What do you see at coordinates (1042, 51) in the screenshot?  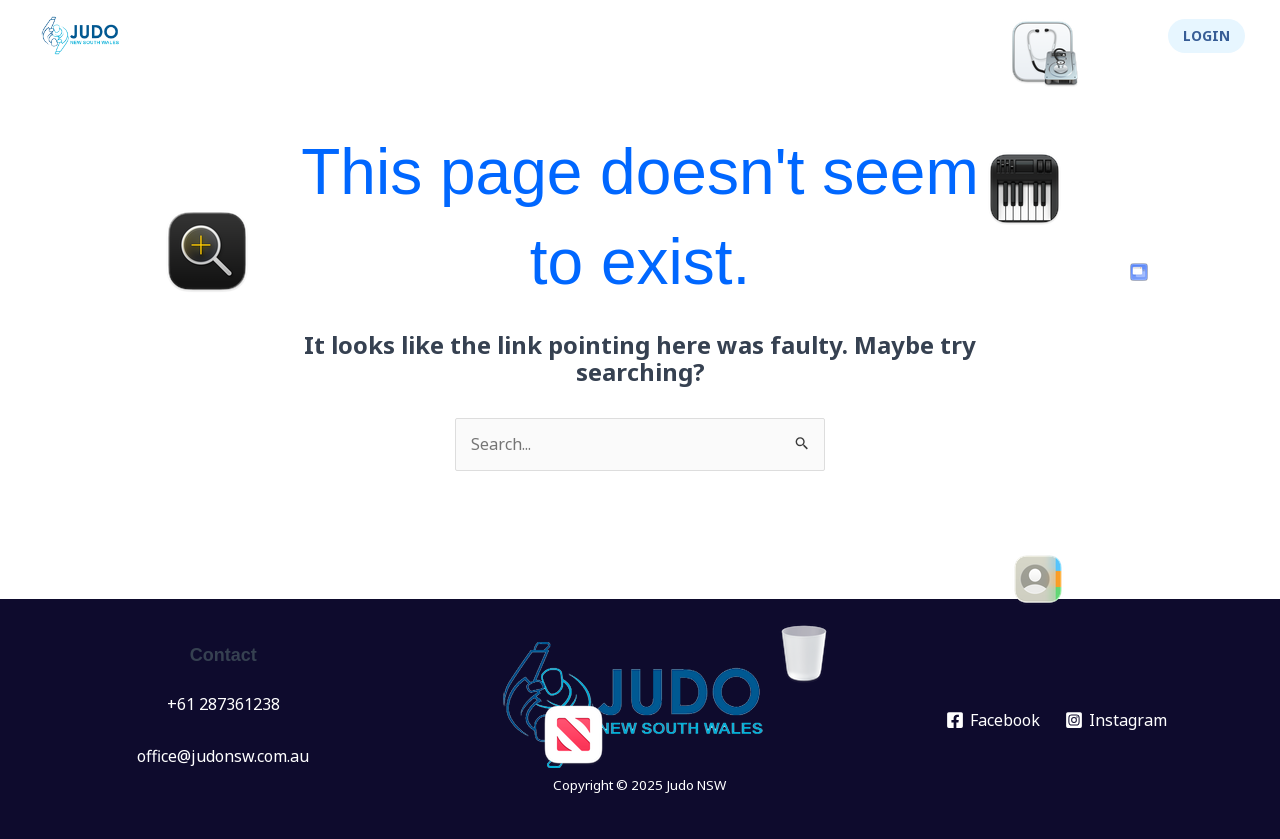 I see `open Disk Utility to manage storage drives` at bounding box center [1042, 51].